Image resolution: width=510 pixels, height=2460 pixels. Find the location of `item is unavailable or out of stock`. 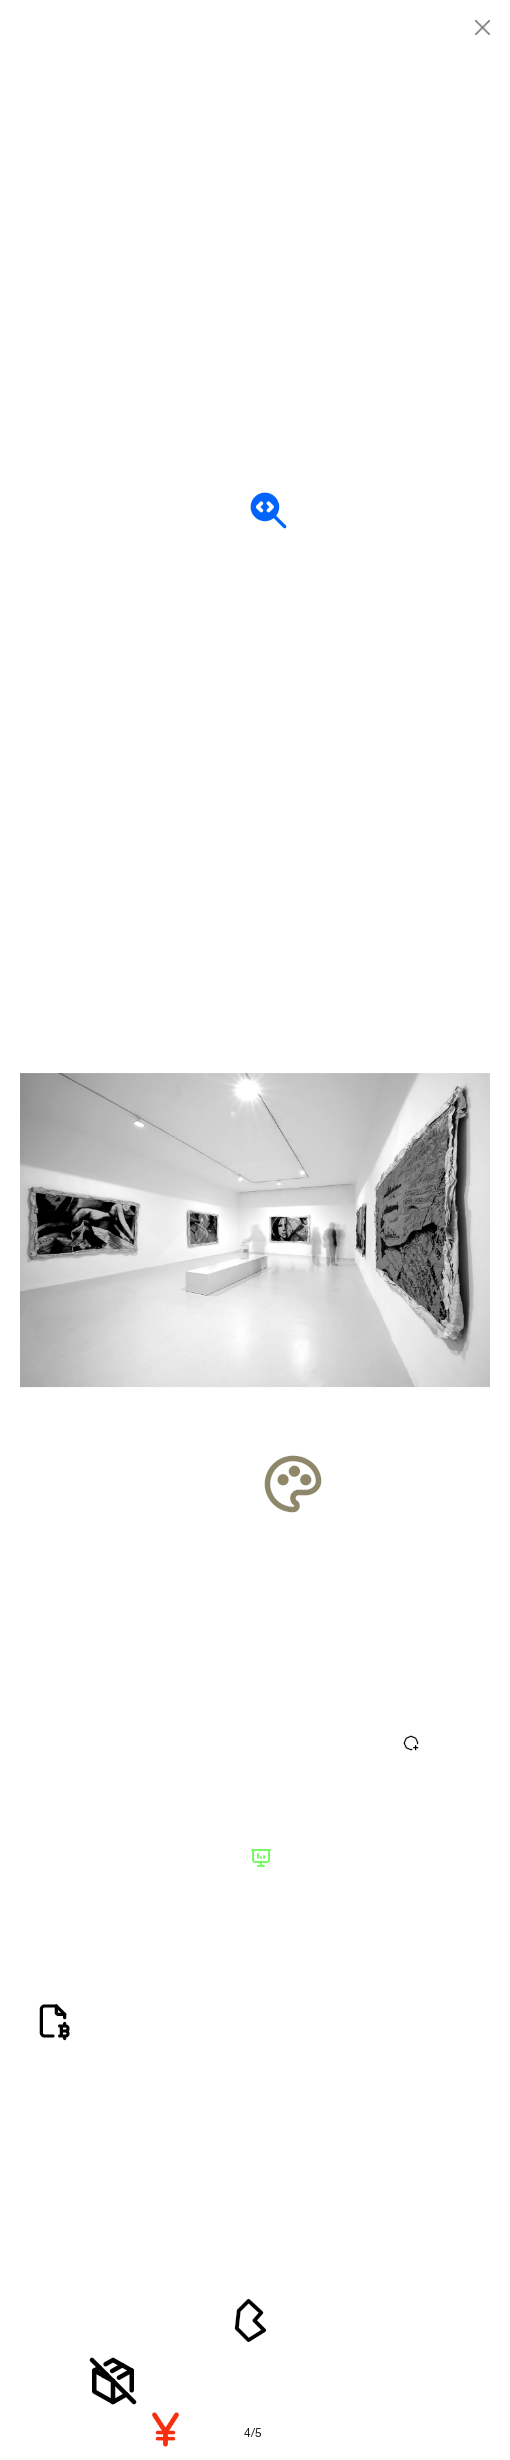

item is unavailable or out of stock is located at coordinates (113, 2381).